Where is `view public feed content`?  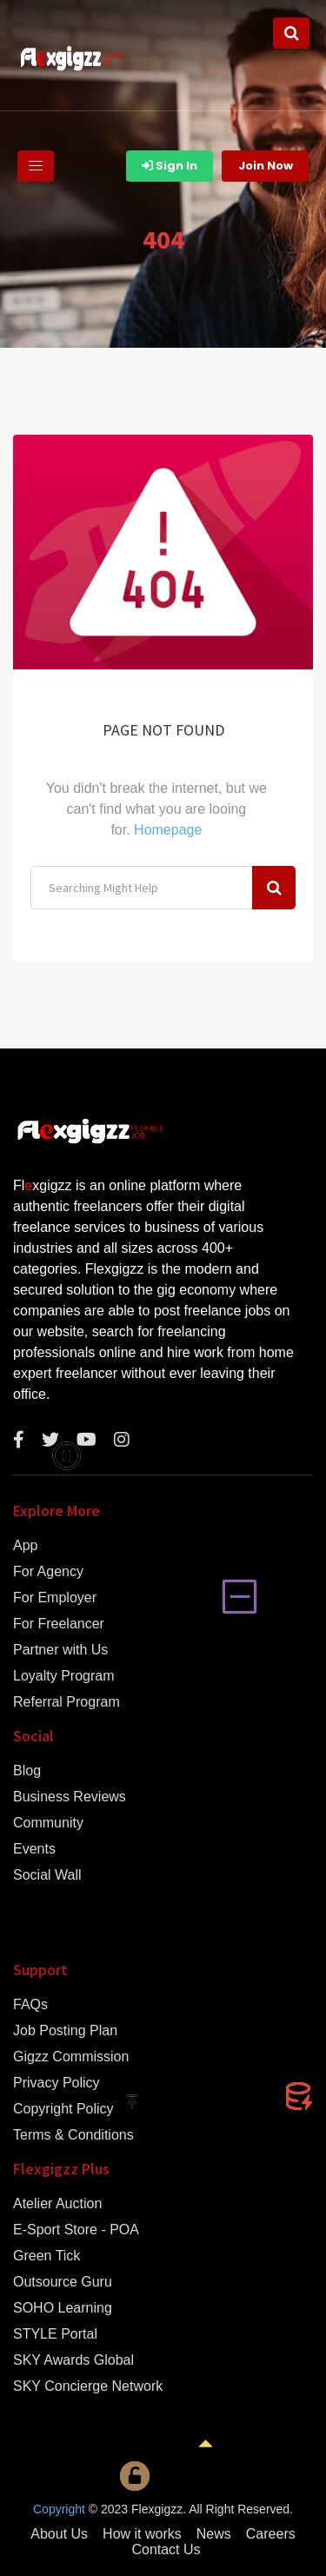
view public feed content is located at coordinates (135, 2476).